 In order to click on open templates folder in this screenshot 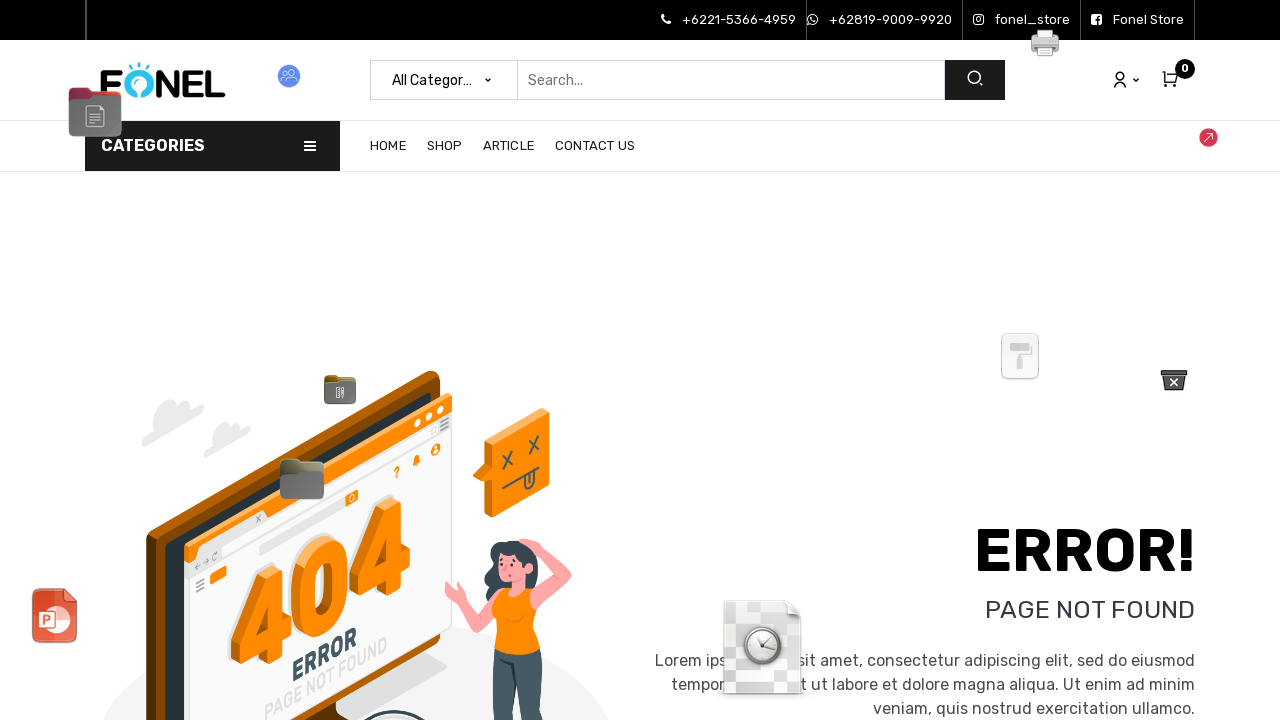, I will do `click(340, 389)`.